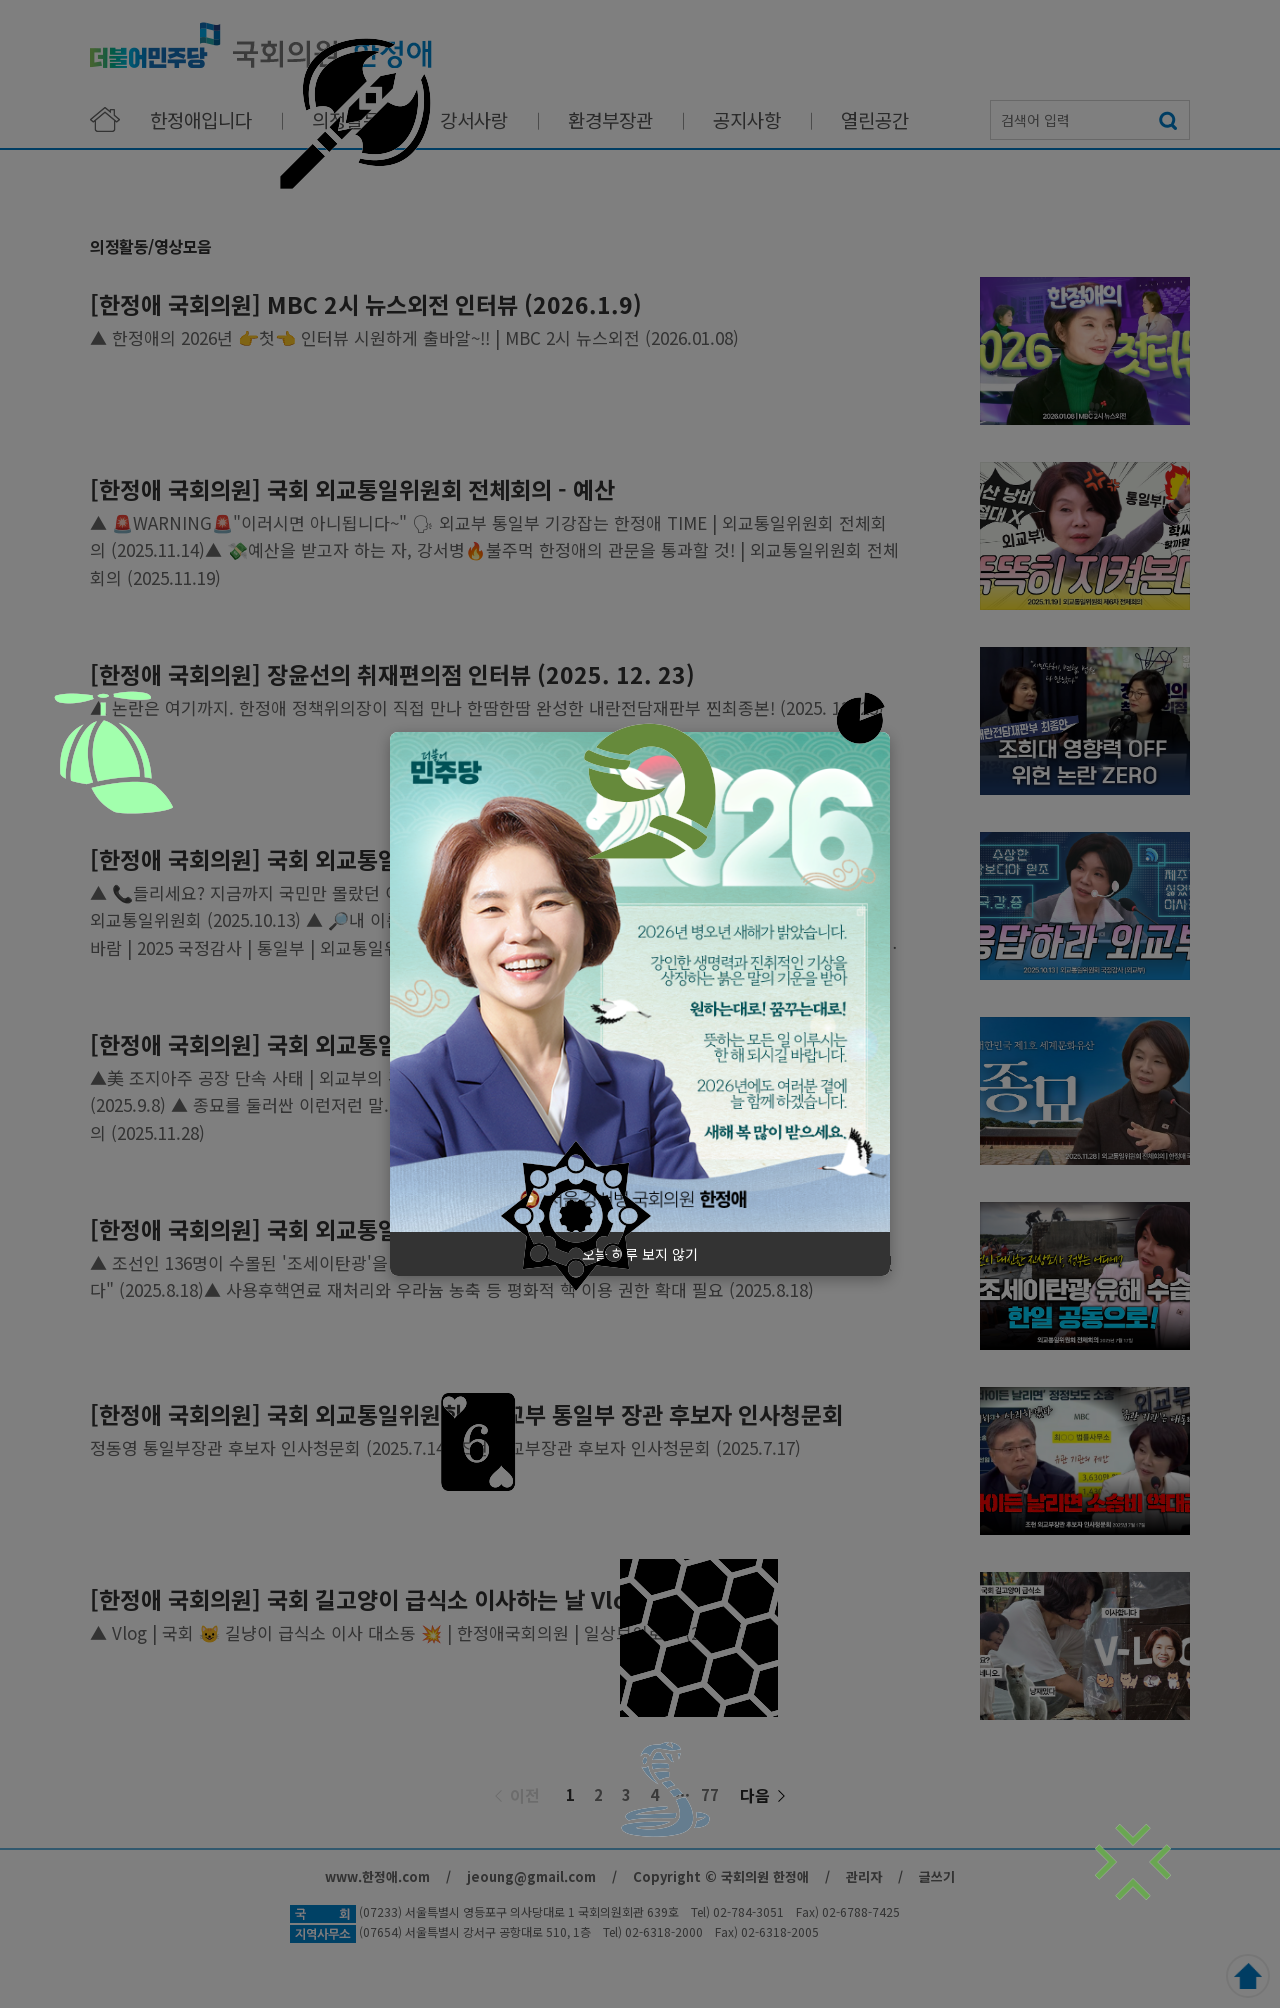  I want to click on represents a sea creature or kraken in a game interface, so click(647, 790).